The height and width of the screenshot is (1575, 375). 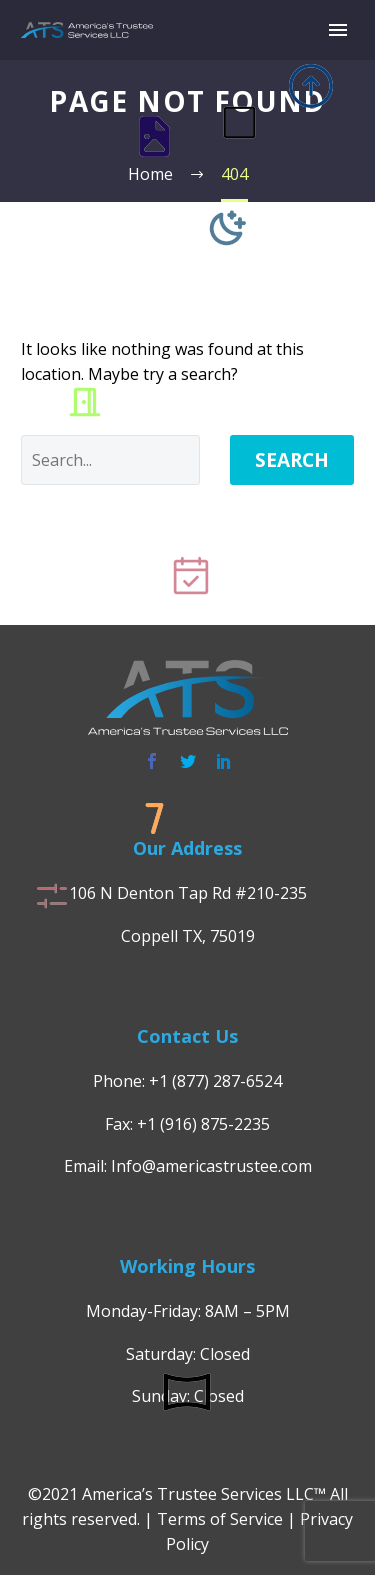 I want to click on view image file, so click(x=154, y=136).